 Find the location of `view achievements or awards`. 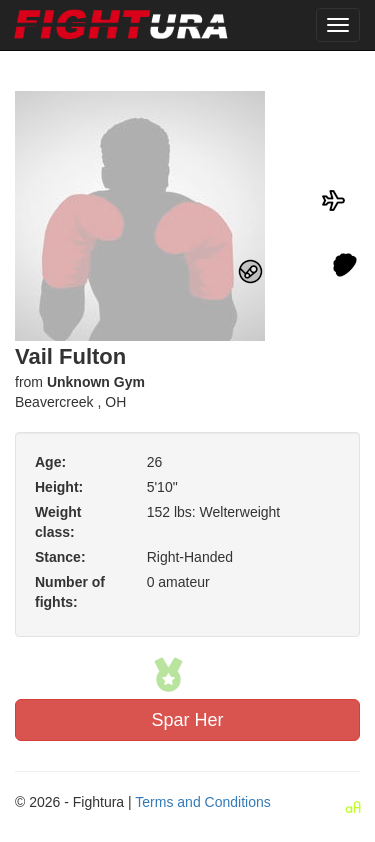

view achievements or awards is located at coordinates (168, 675).